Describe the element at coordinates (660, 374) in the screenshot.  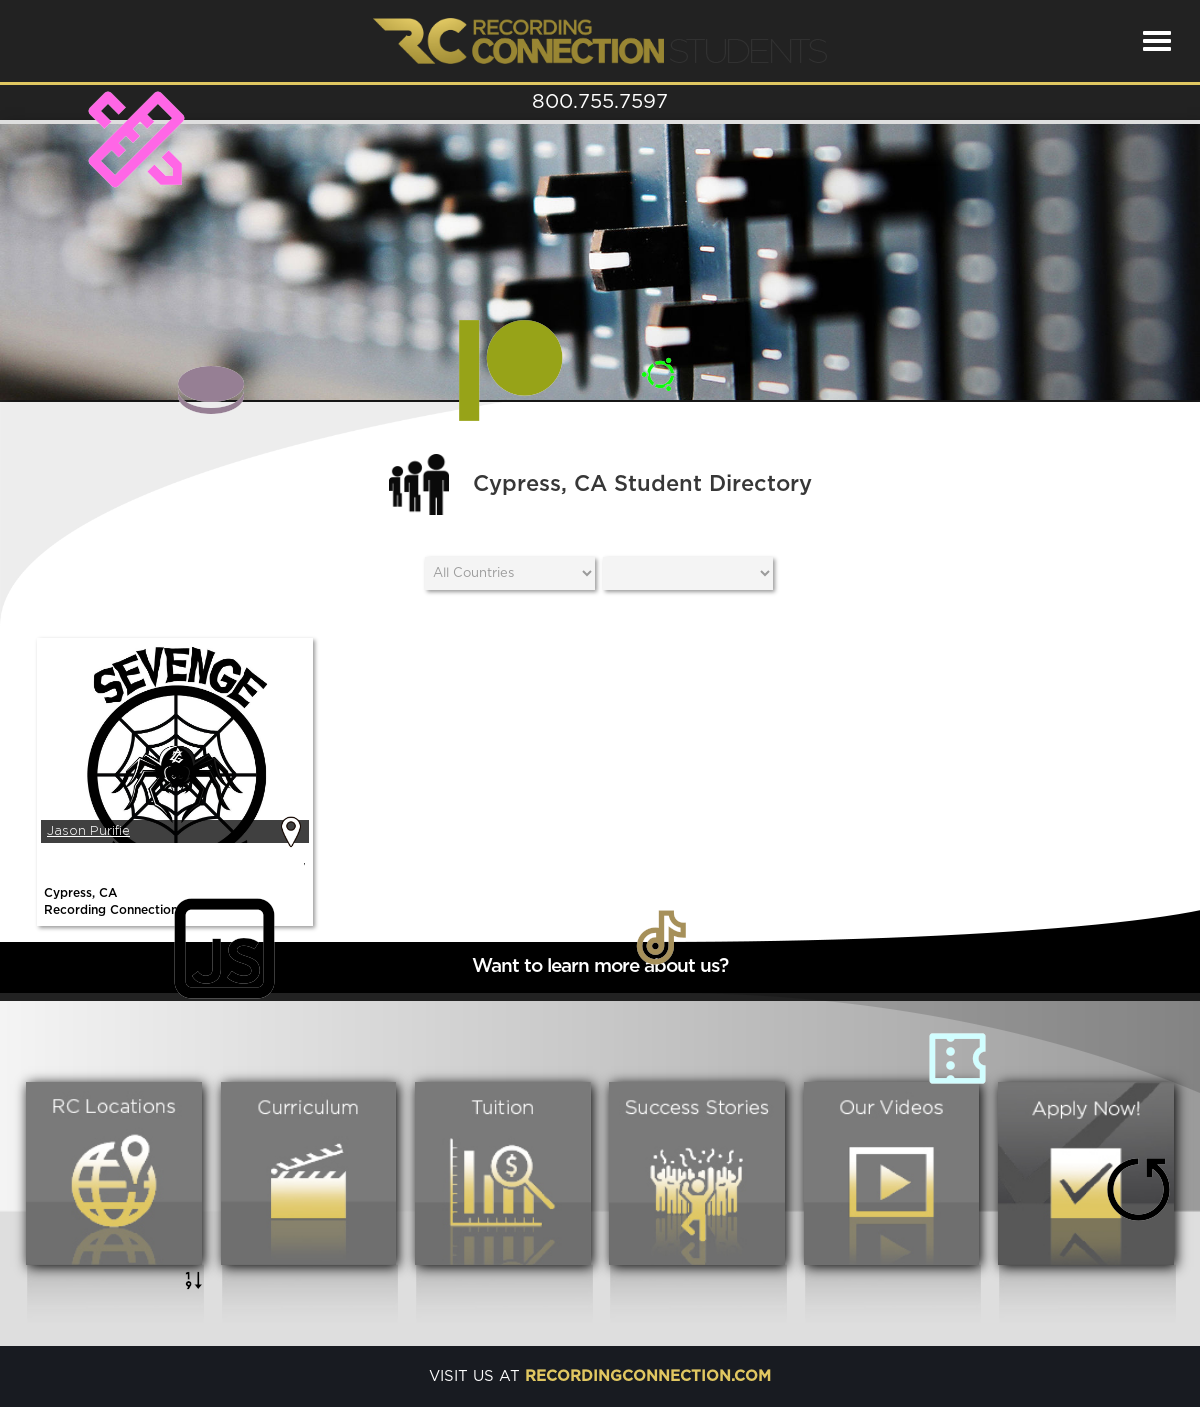
I see `ubuntu operating system logo` at that location.